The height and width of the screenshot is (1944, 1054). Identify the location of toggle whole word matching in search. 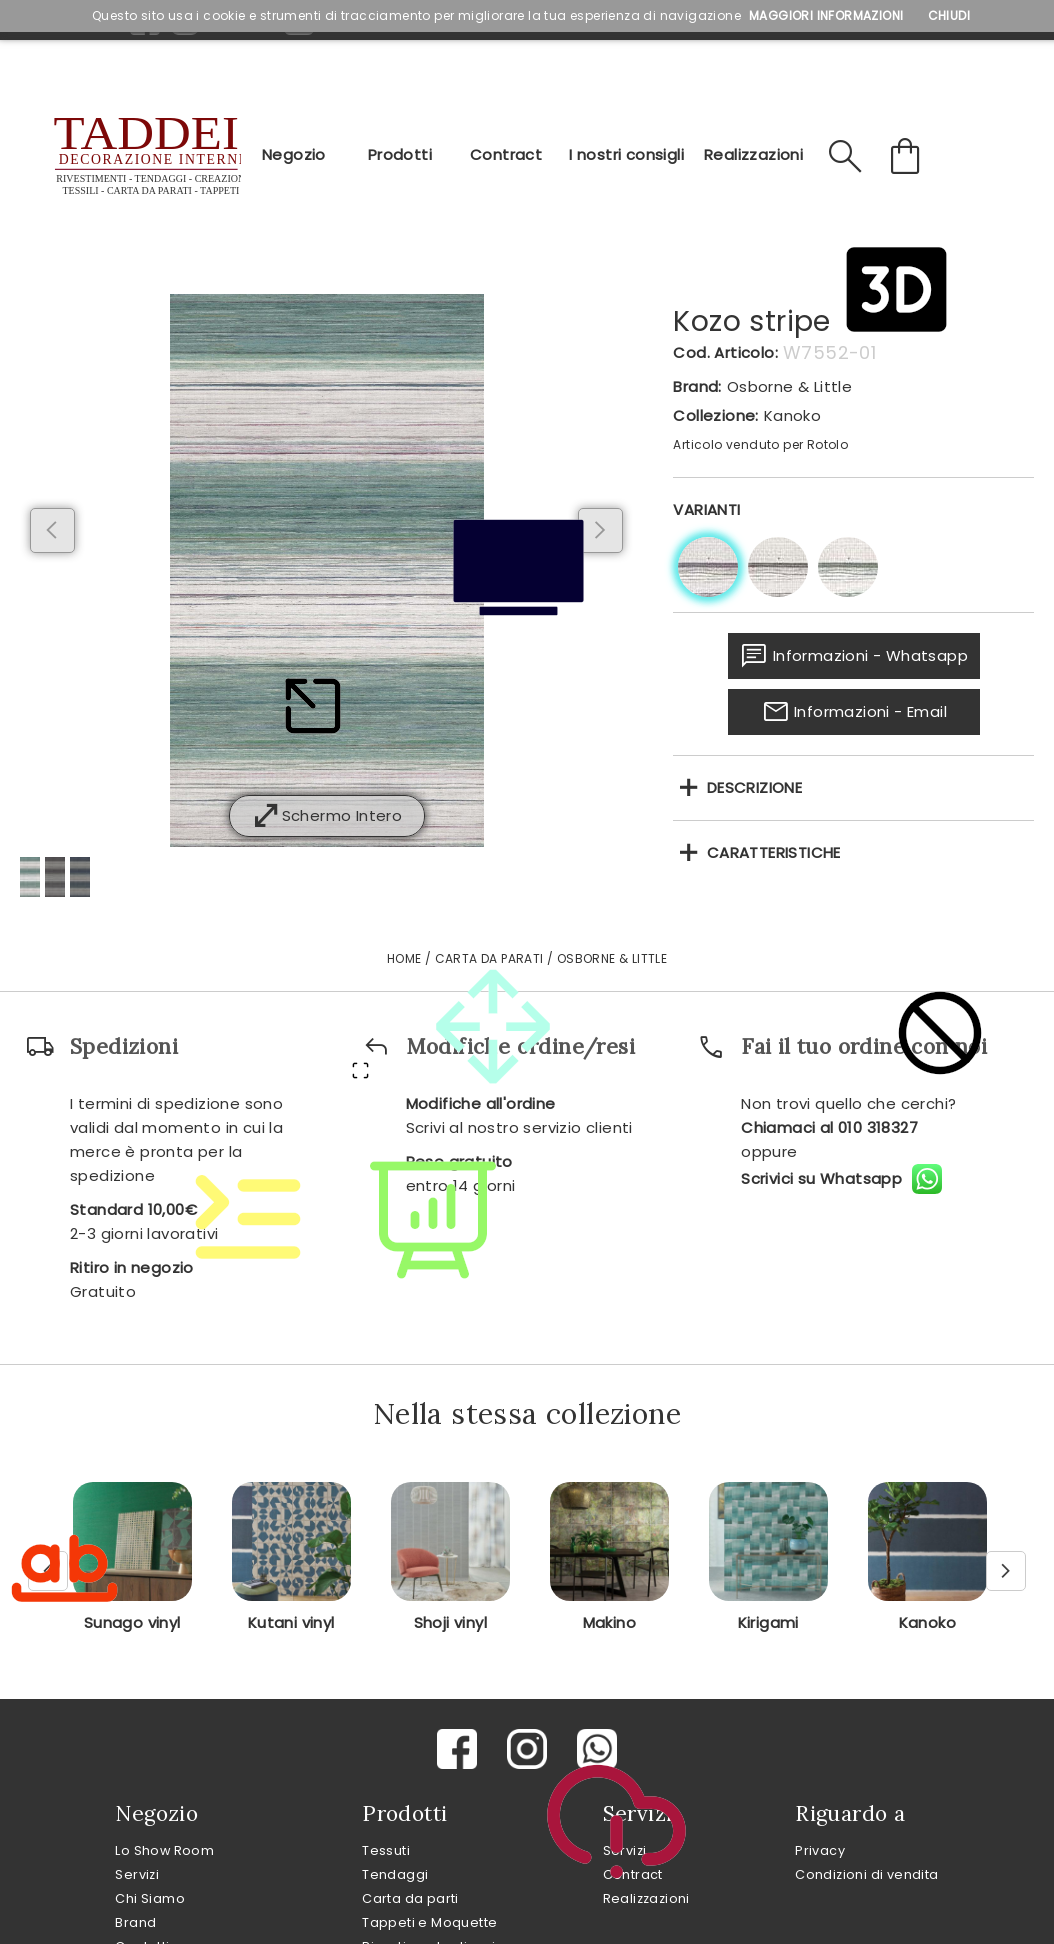
(64, 1563).